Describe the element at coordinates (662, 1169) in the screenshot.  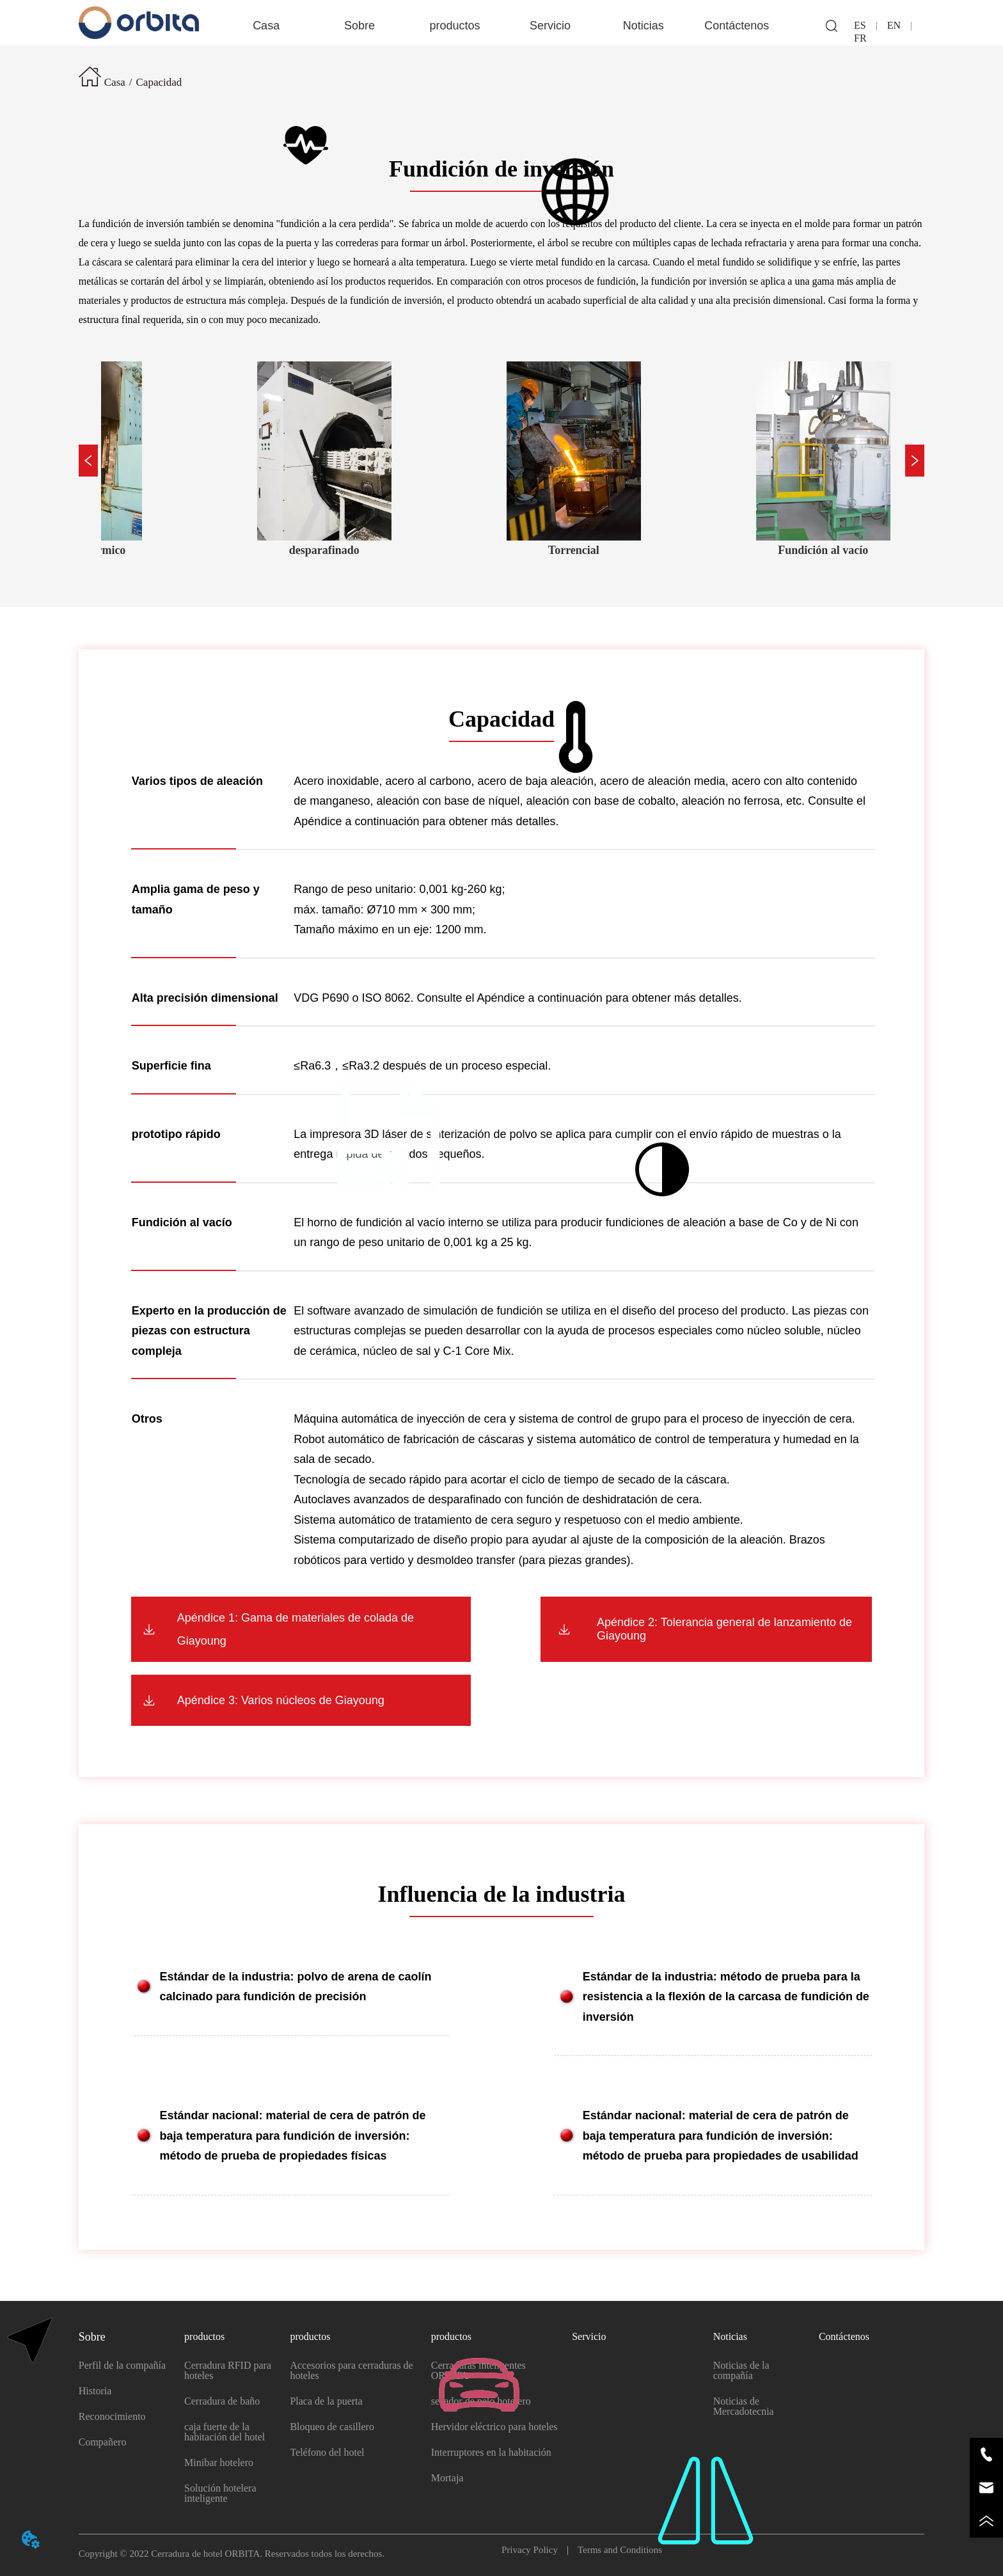
I see `adjust display contrast settings` at that location.